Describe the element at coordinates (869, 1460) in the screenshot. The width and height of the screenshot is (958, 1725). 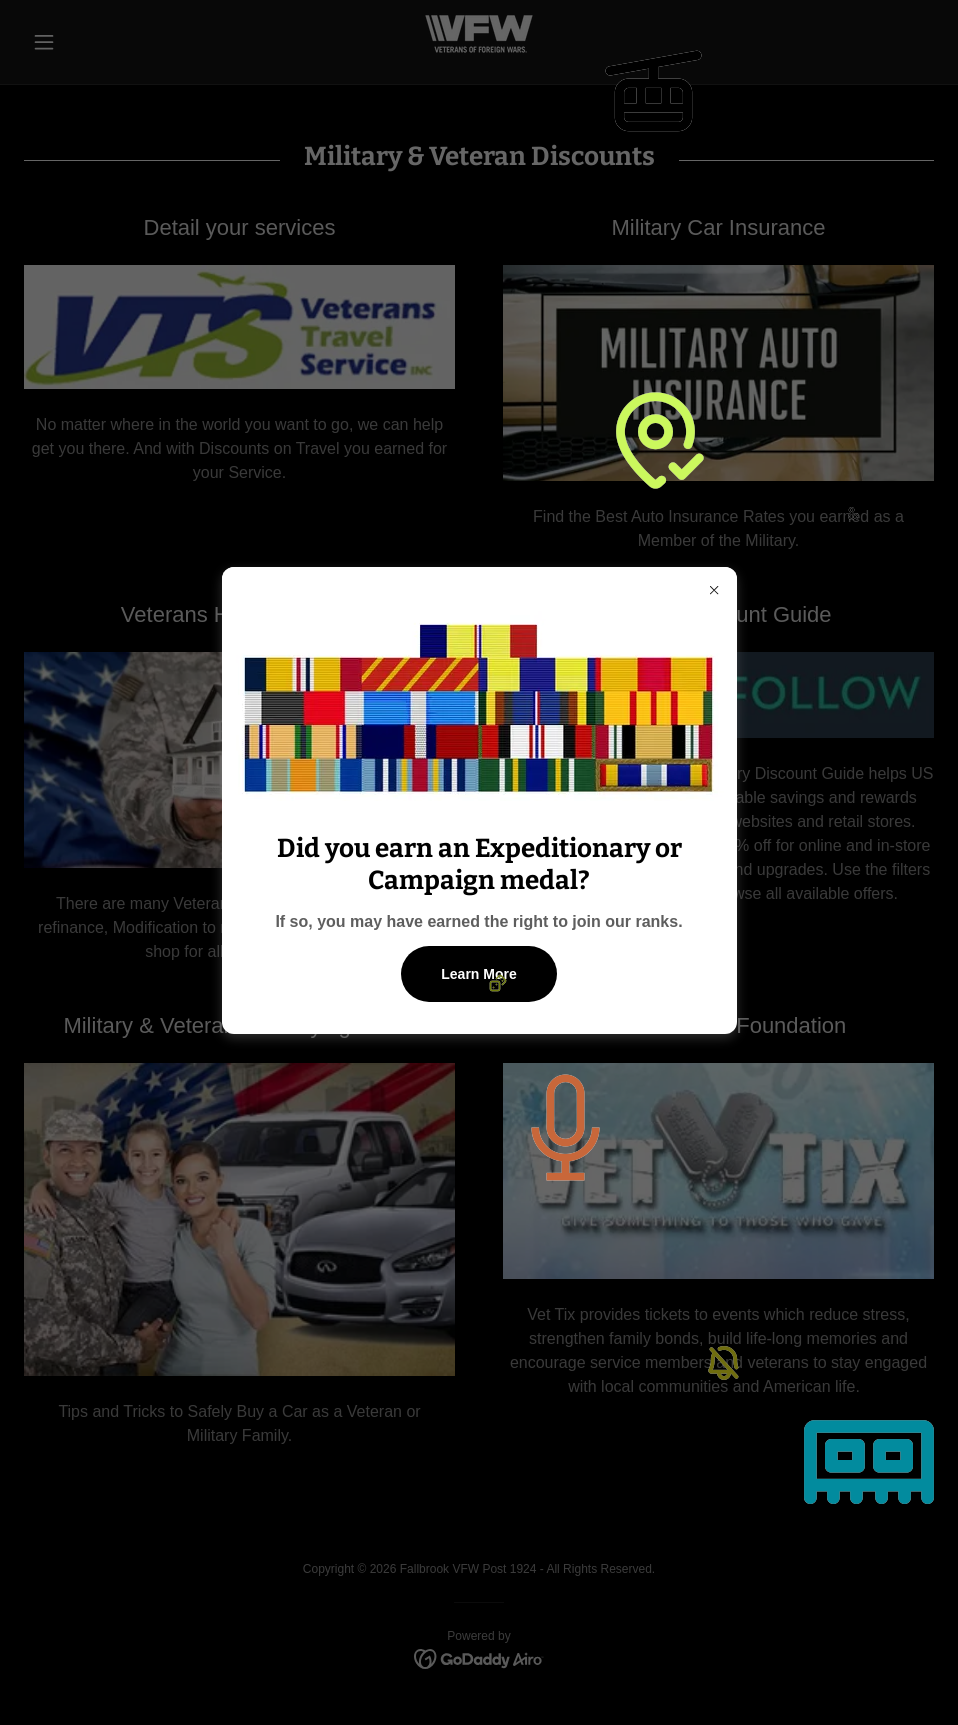
I see `view device memory or RAM usage` at that location.